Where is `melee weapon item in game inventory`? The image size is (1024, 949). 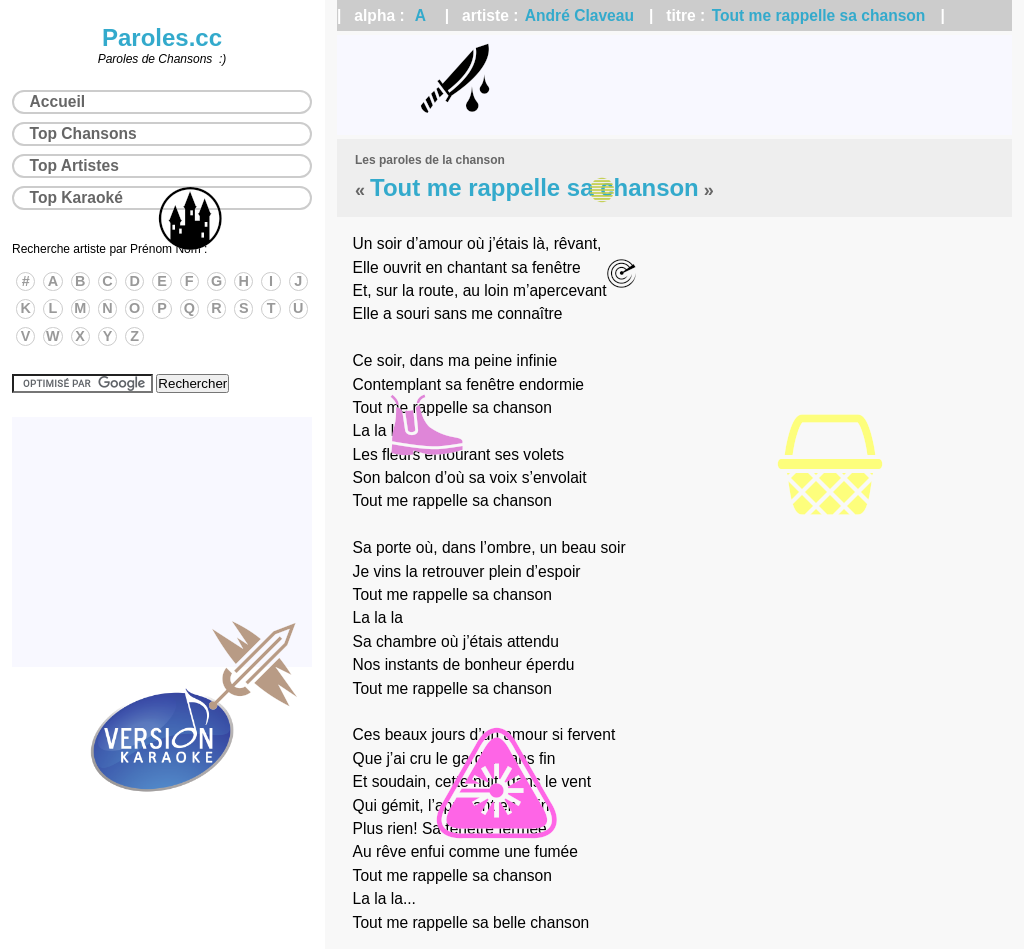
melee weapon item in game inventory is located at coordinates (455, 78).